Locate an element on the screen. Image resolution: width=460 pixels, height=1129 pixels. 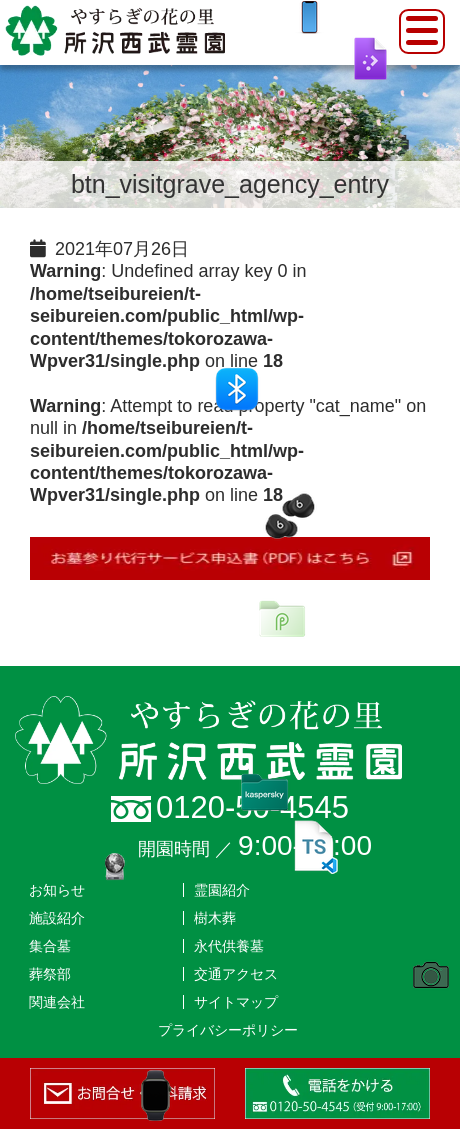
access your pictures folder in the sidebar is located at coordinates (431, 975).